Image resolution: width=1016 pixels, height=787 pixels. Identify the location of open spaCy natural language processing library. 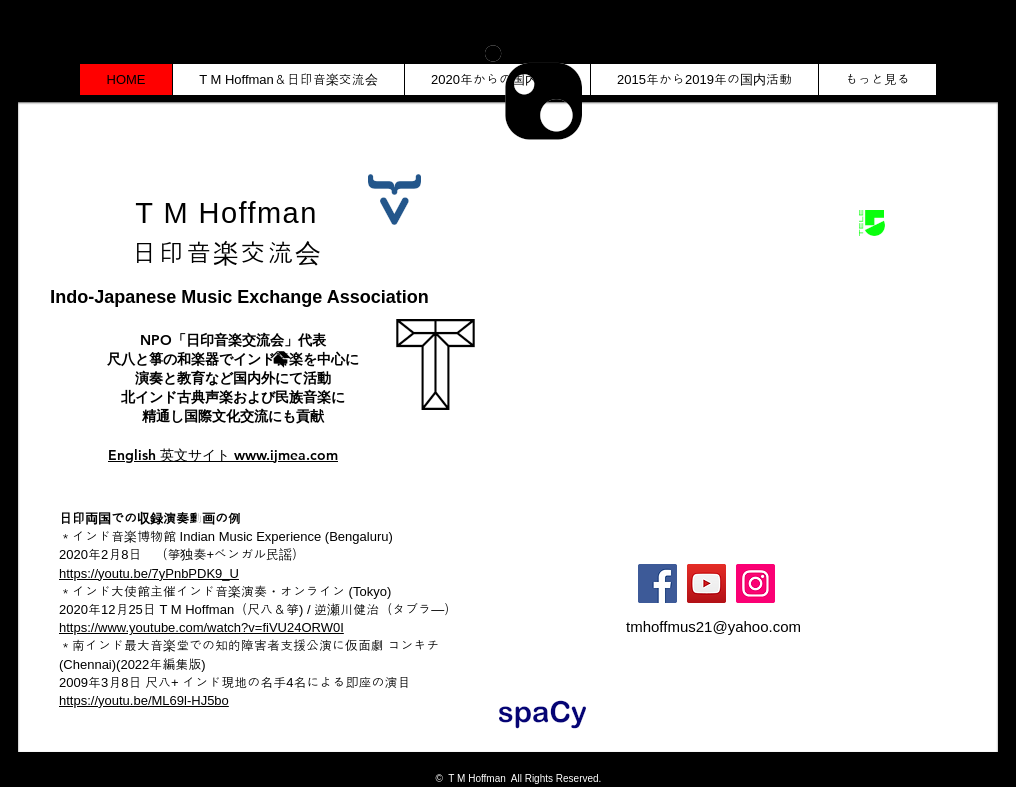
(542, 714).